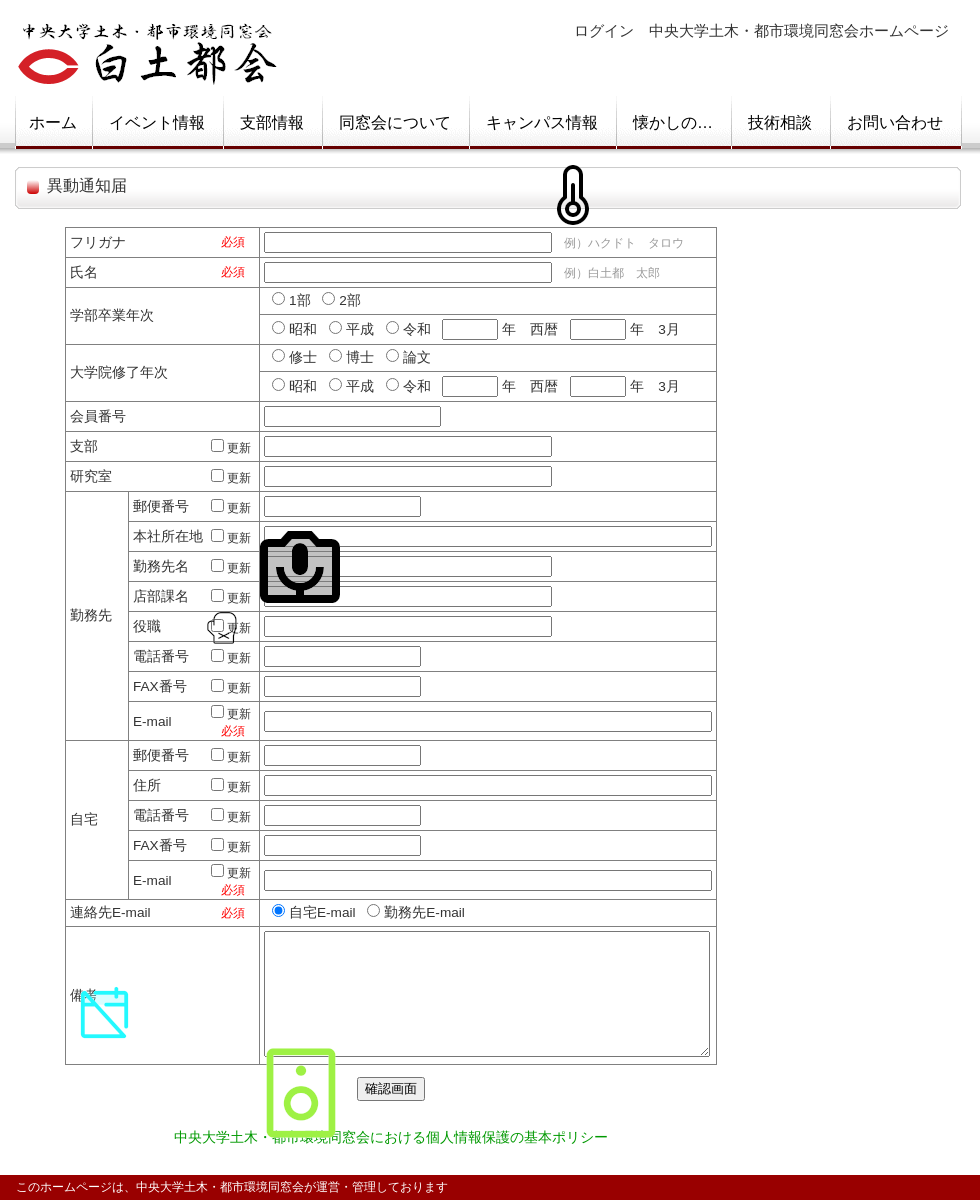  What do you see at coordinates (222, 628) in the screenshot?
I see `access boxing or combat sports content` at bounding box center [222, 628].